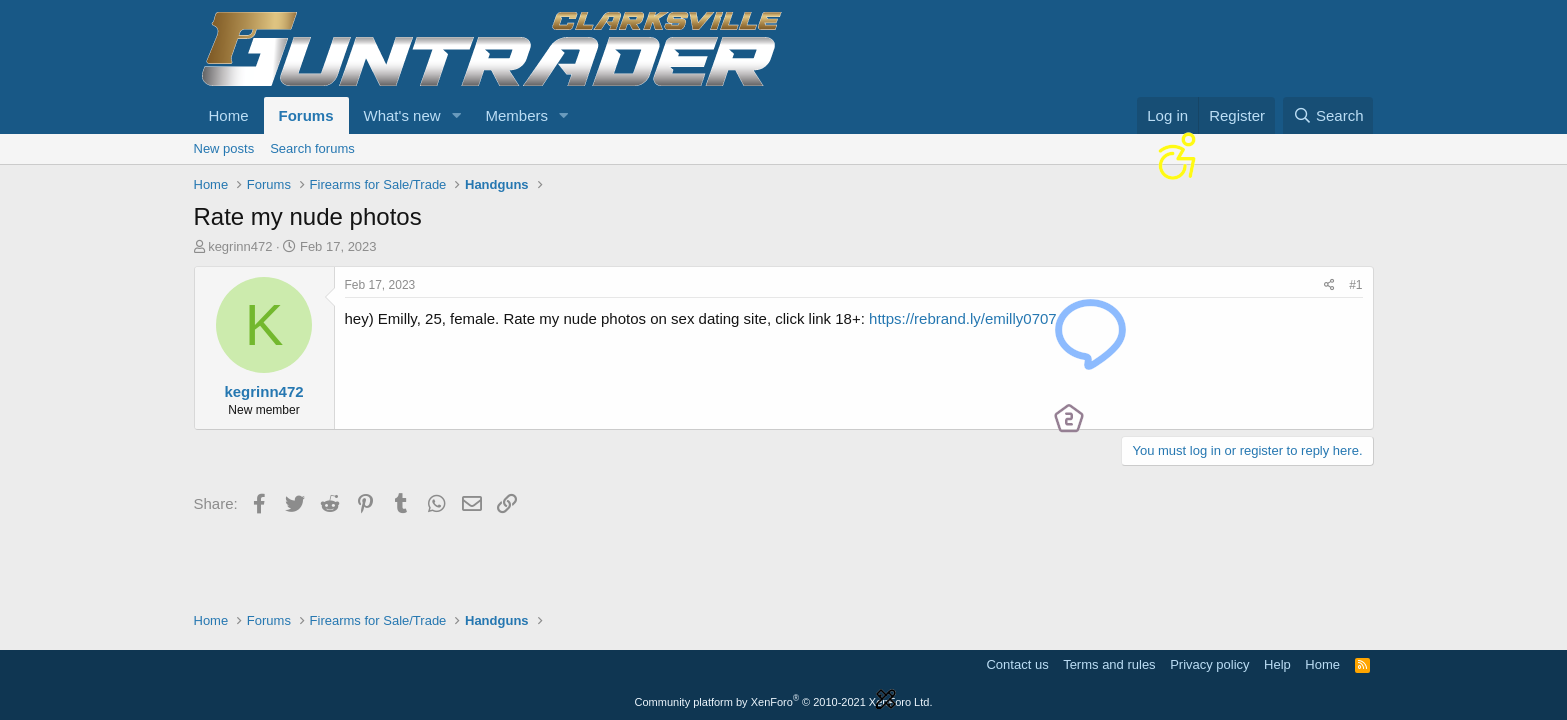 This screenshot has width=1567, height=720. What do you see at coordinates (1069, 419) in the screenshot?
I see `indicates step 2 in a multi-step process` at bounding box center [1069, 419].